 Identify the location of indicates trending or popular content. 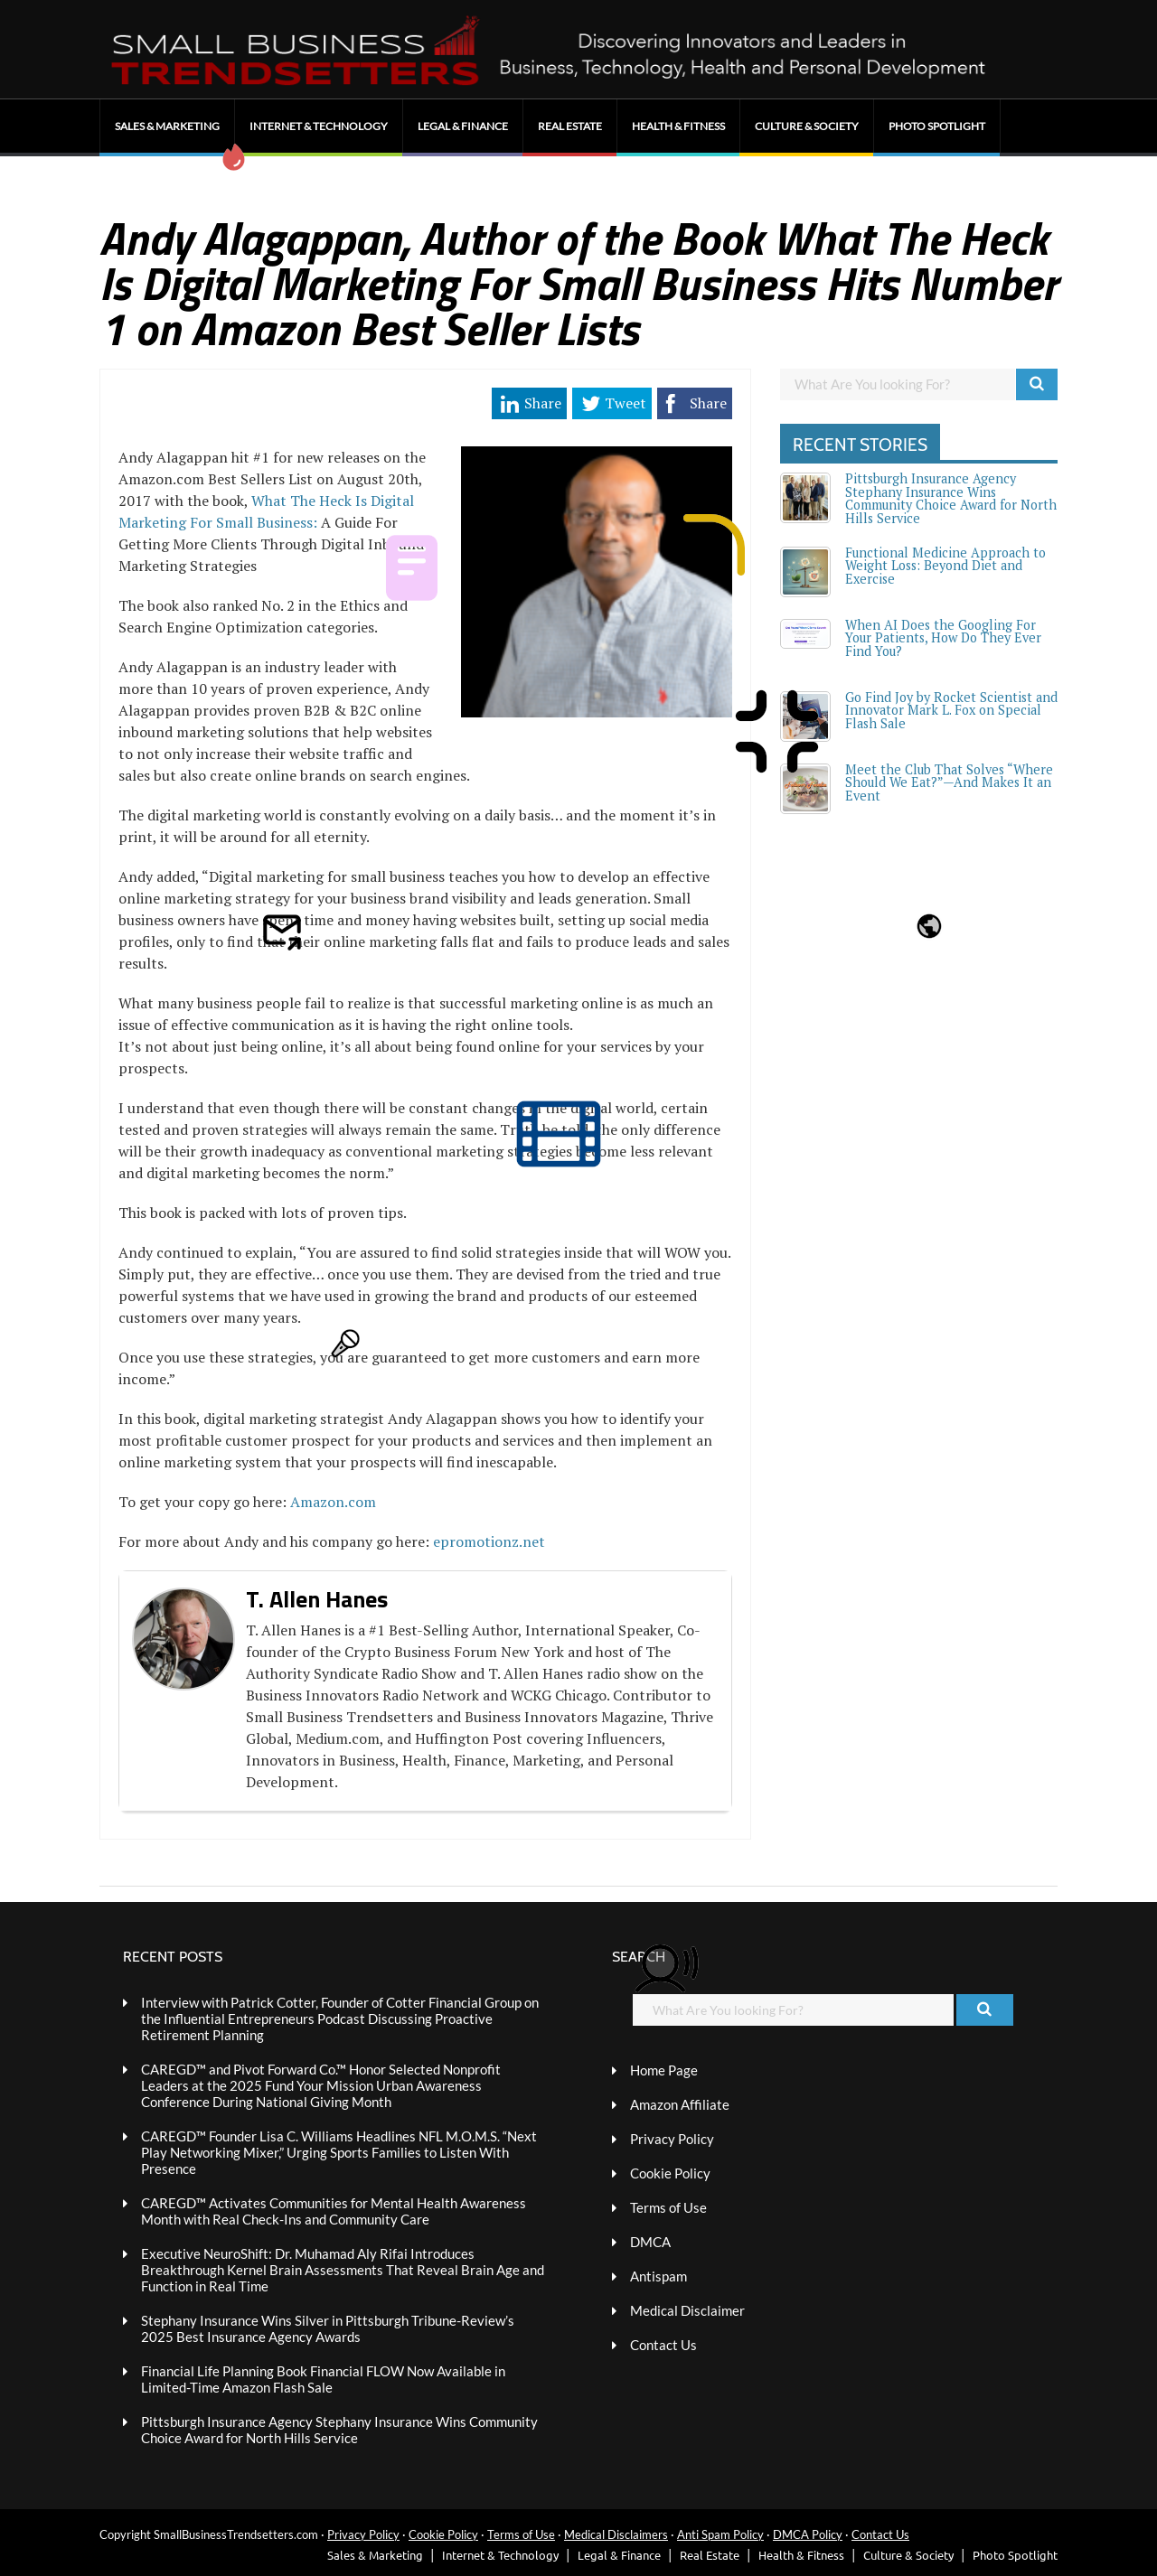
(233, 157).